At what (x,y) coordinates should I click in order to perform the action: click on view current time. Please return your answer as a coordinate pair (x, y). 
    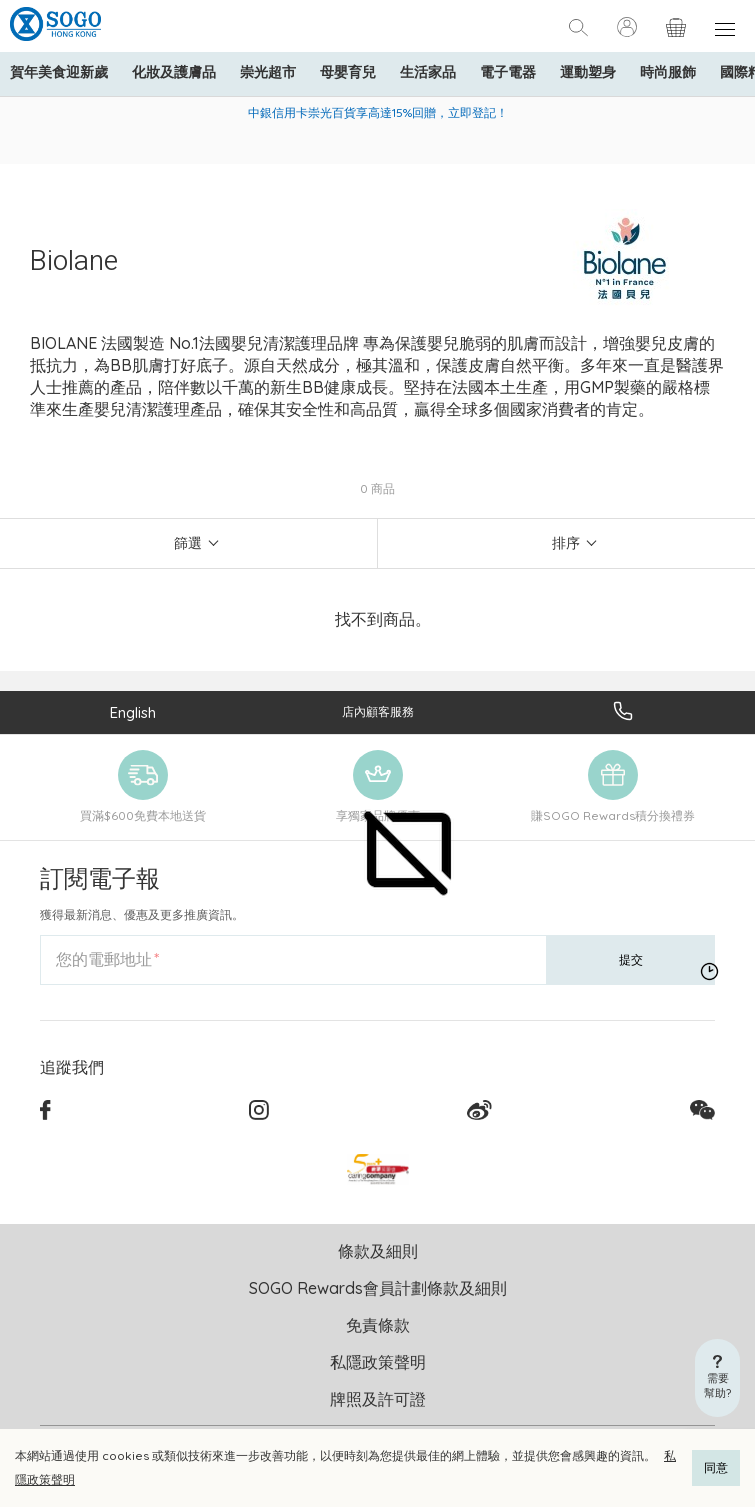
    Looking at the image, I should click on (709, 971).